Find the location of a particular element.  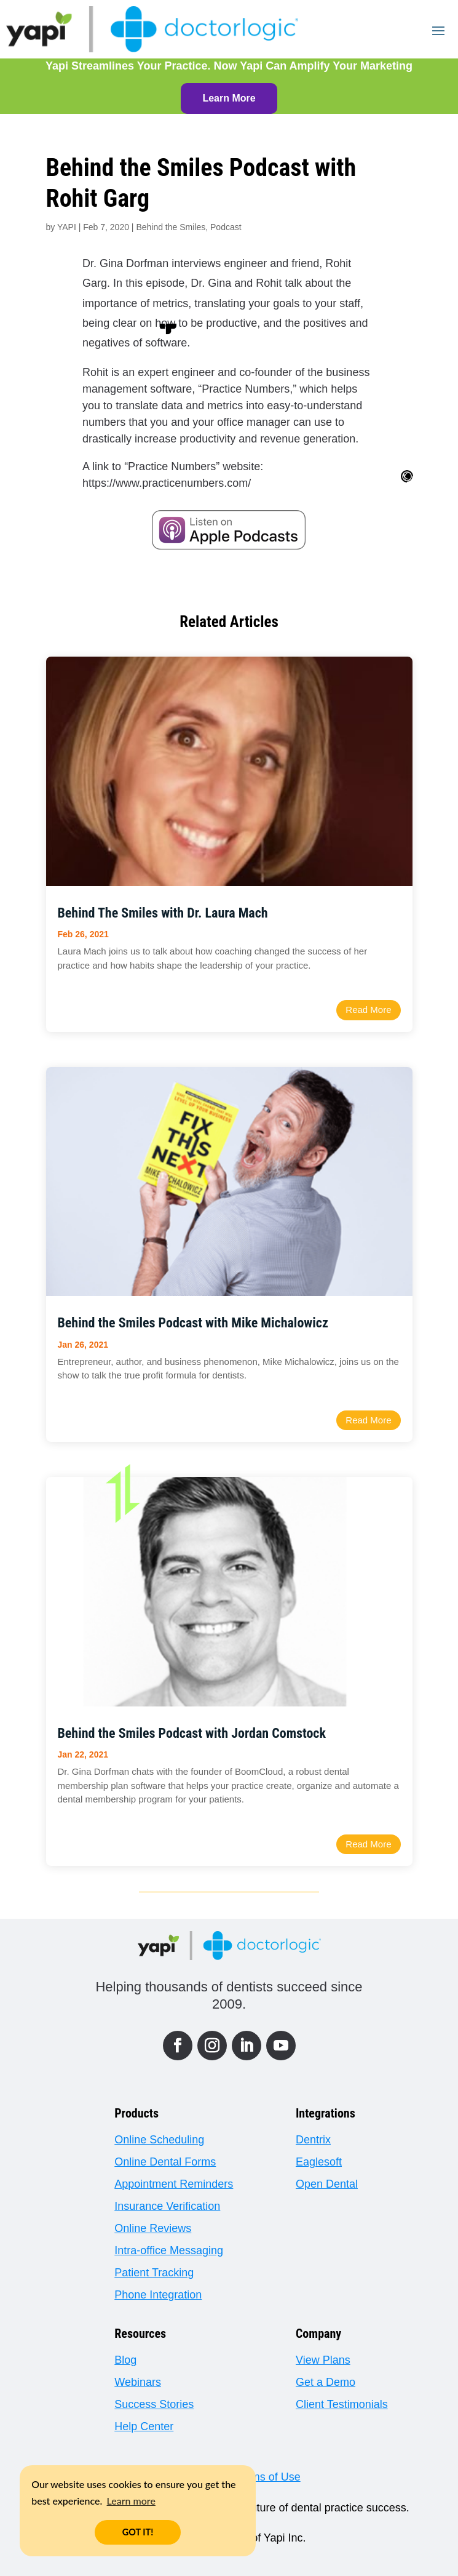

visit freelancermap website or platform is located at coordinates (407, 476).